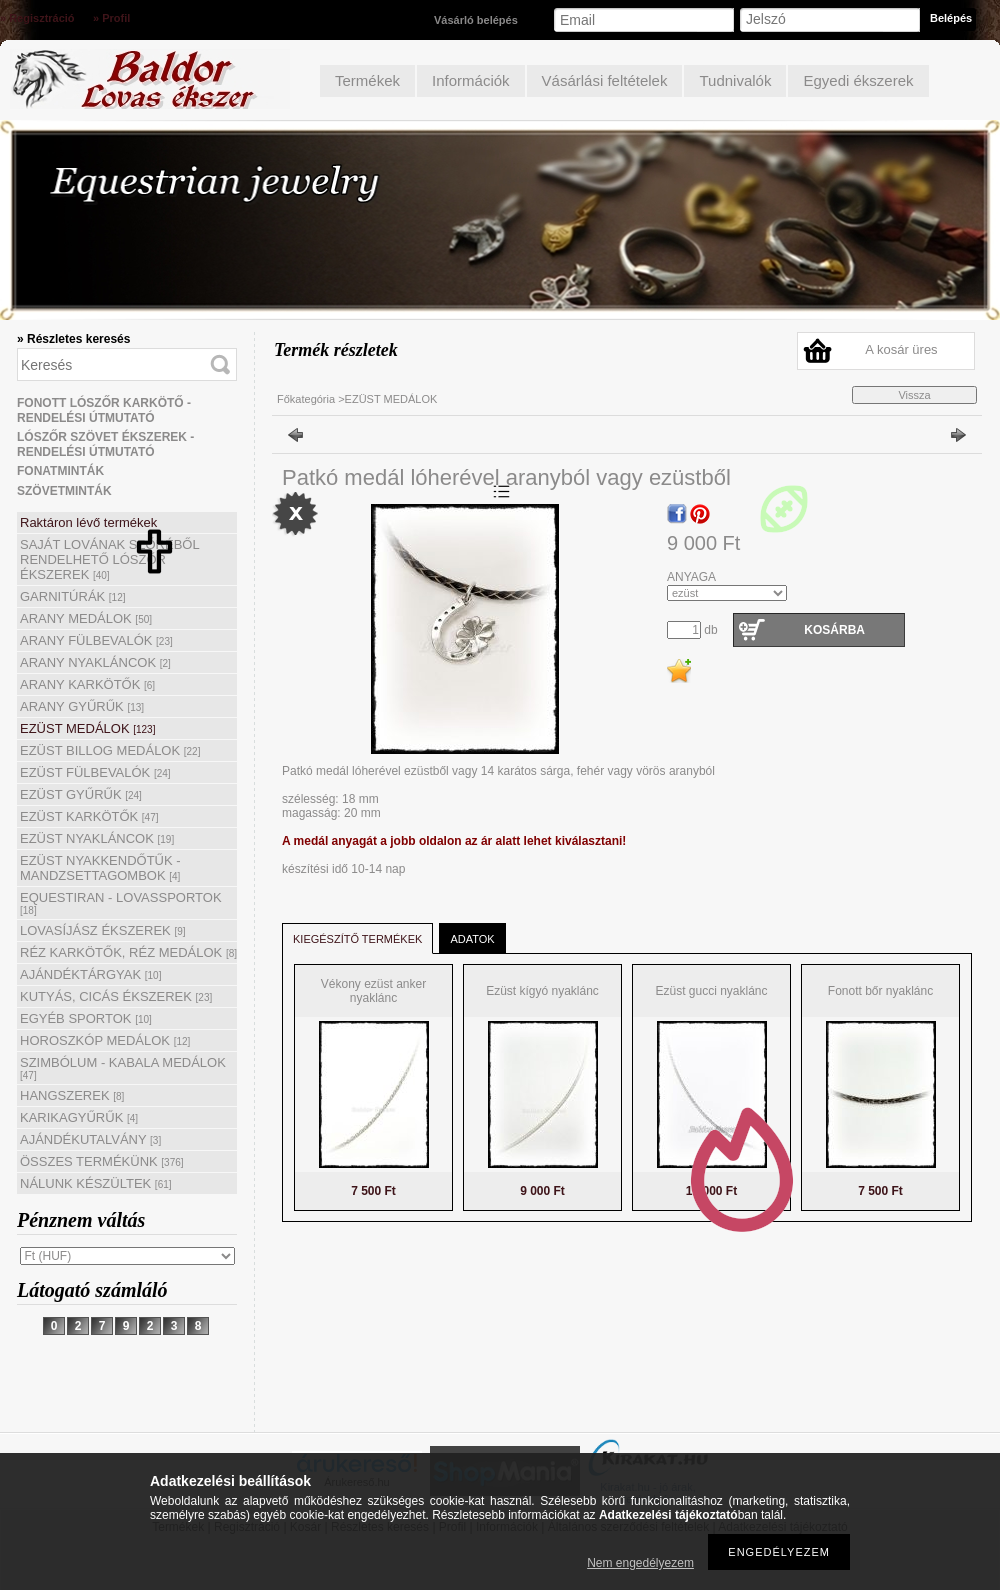 The height and width of the screenshot is (1590, 1000). I want to click on view a bulleted list, so click(501, 491).